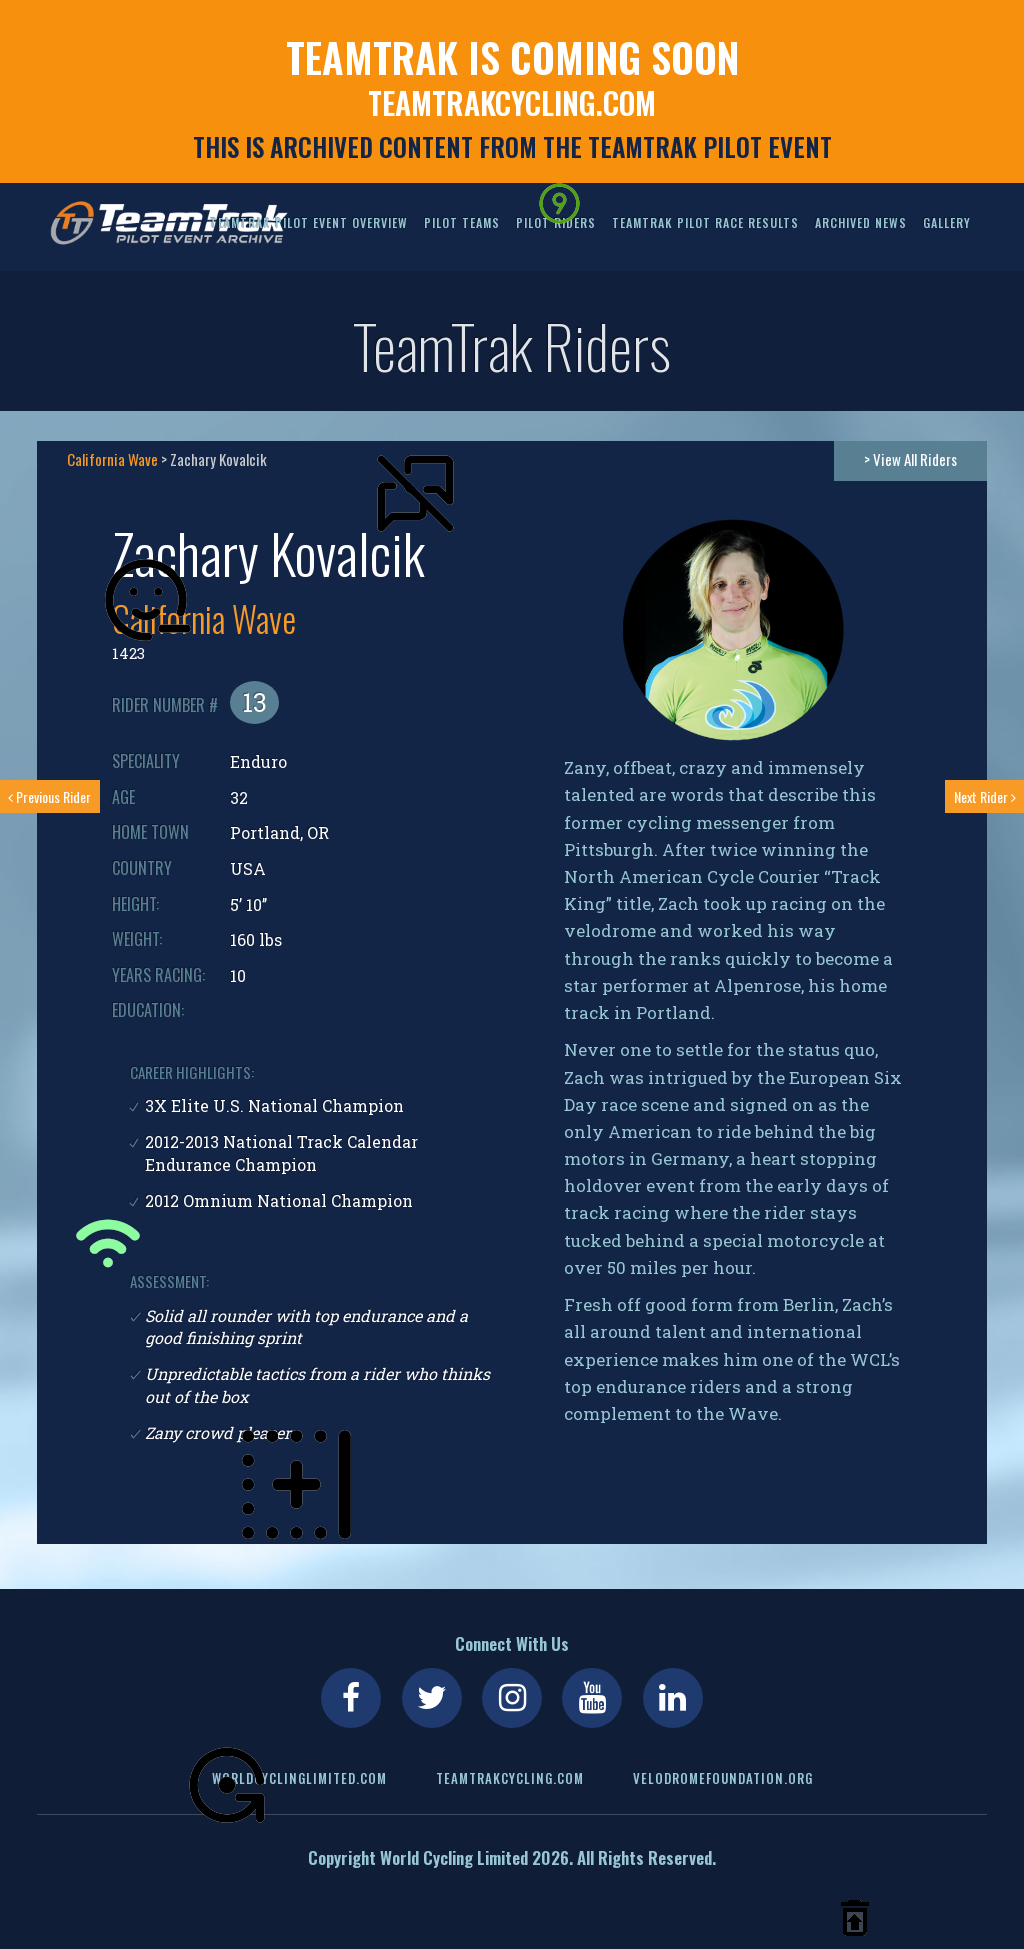 This screenshot has width=1024, height=1949. What do you see at coordinates (108, 1234) in the screenshot?
I see `indicates moderate wifi signal strength` at bounding box center [108, 1234].